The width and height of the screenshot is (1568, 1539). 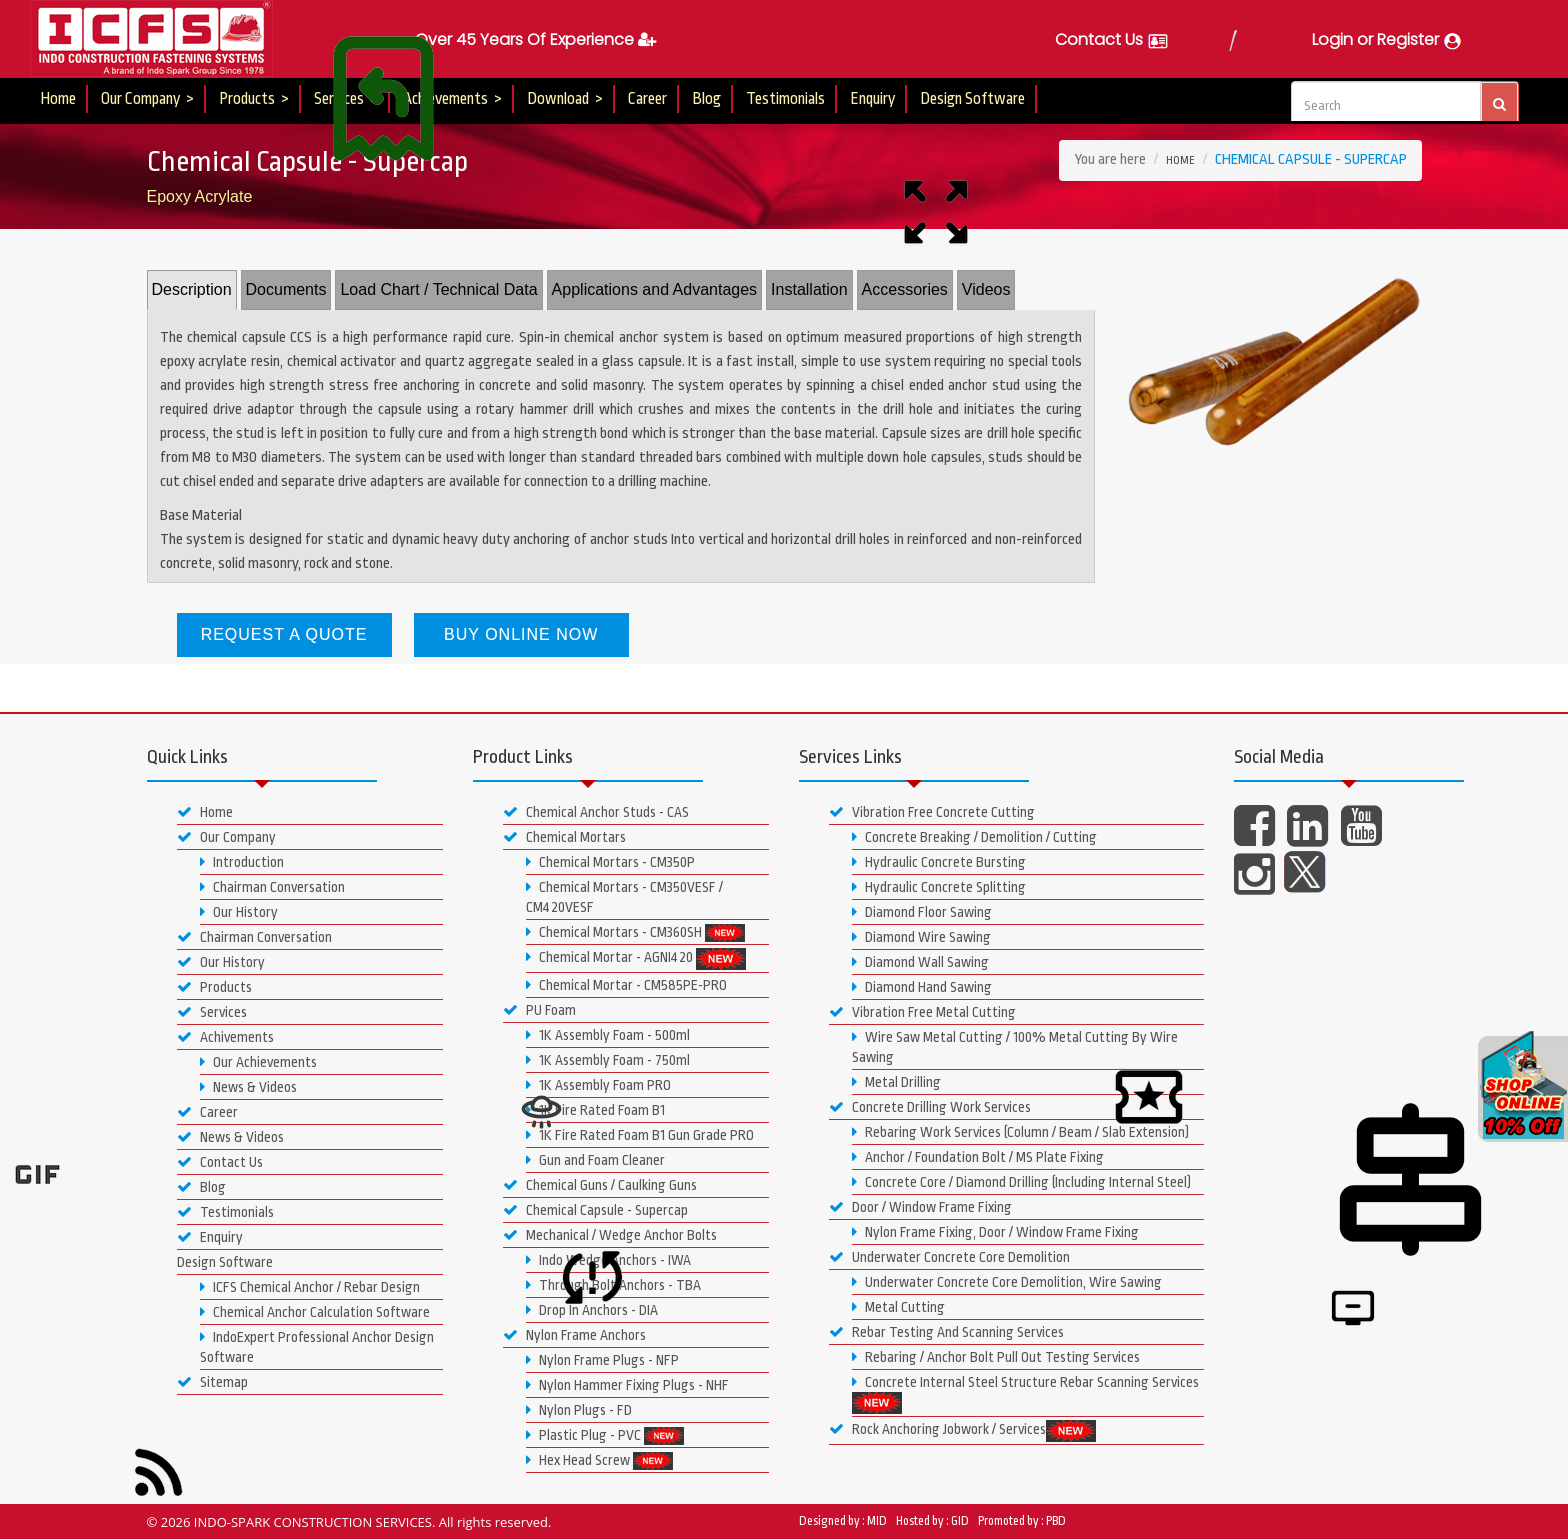 What do you see at coordinates (541, 1111) in the screenshot?
I see `access sci-fi or space-themed content` at bounding box center [541, 1111].